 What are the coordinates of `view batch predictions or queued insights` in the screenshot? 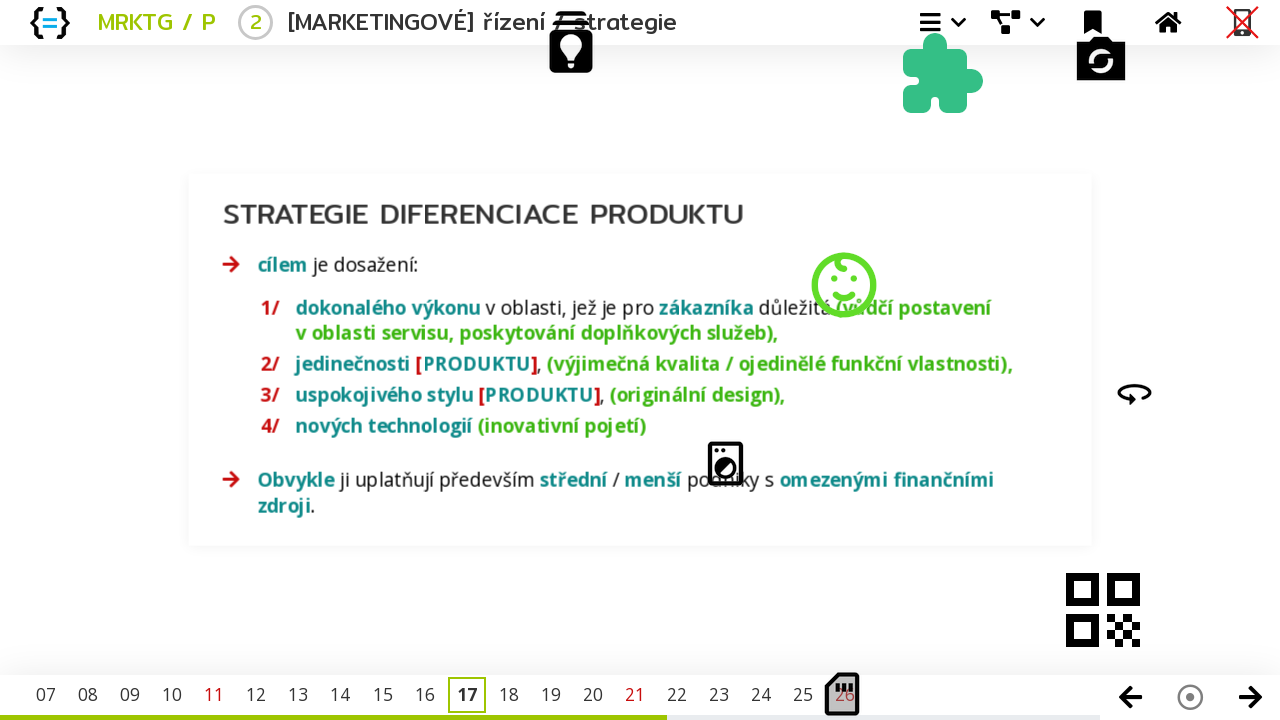 It's located at (571, 42).